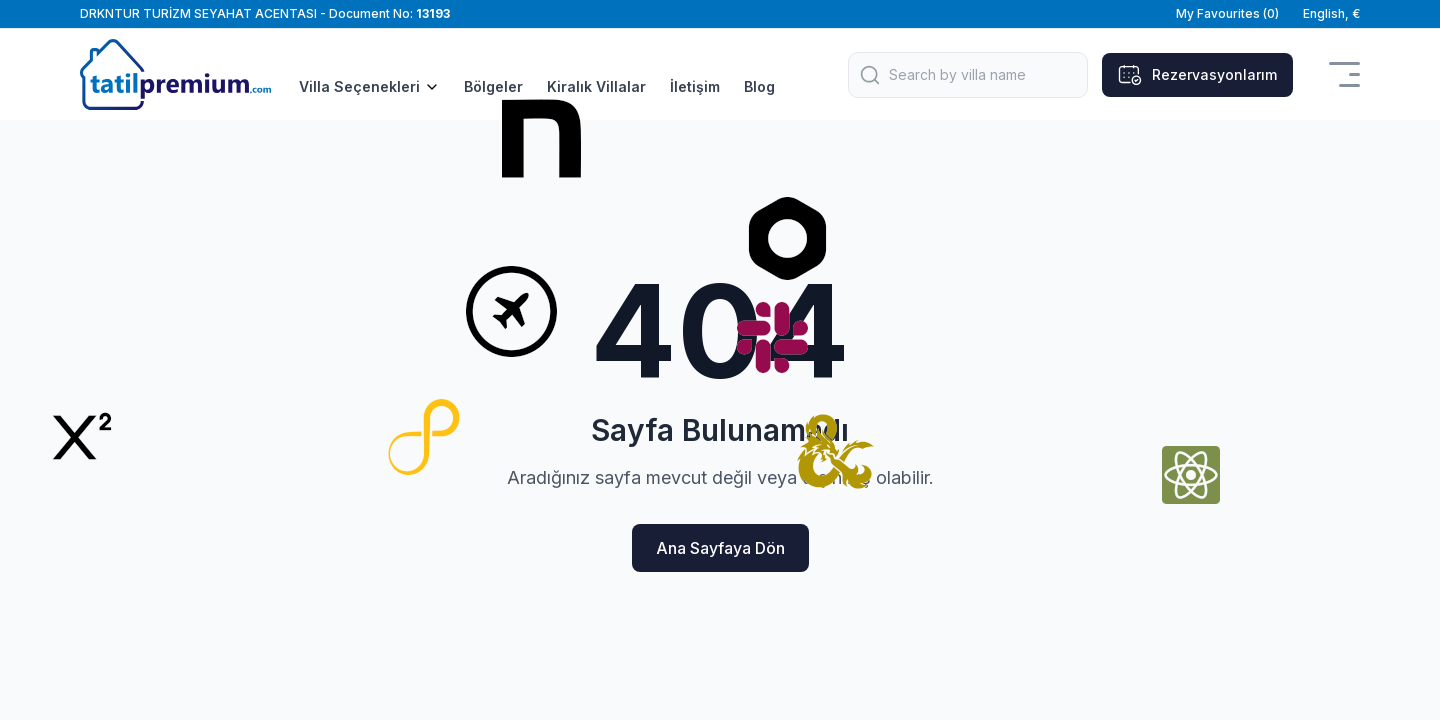 Image resolution: width=1440 pixels, height=720 pixels. What do you see at coordinates (1191, 475) in the screenshot?
I see `visit protondb website for linux gaming compatibility` at bounding box center [1191, 475].